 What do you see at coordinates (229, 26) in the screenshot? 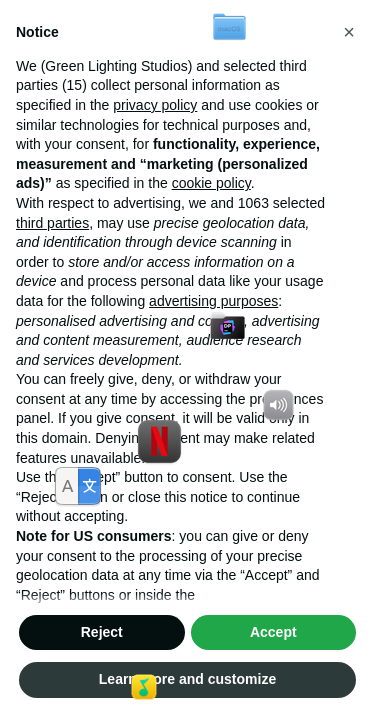
I see `access macOS system files and folders` at bounding box center [229, 26].